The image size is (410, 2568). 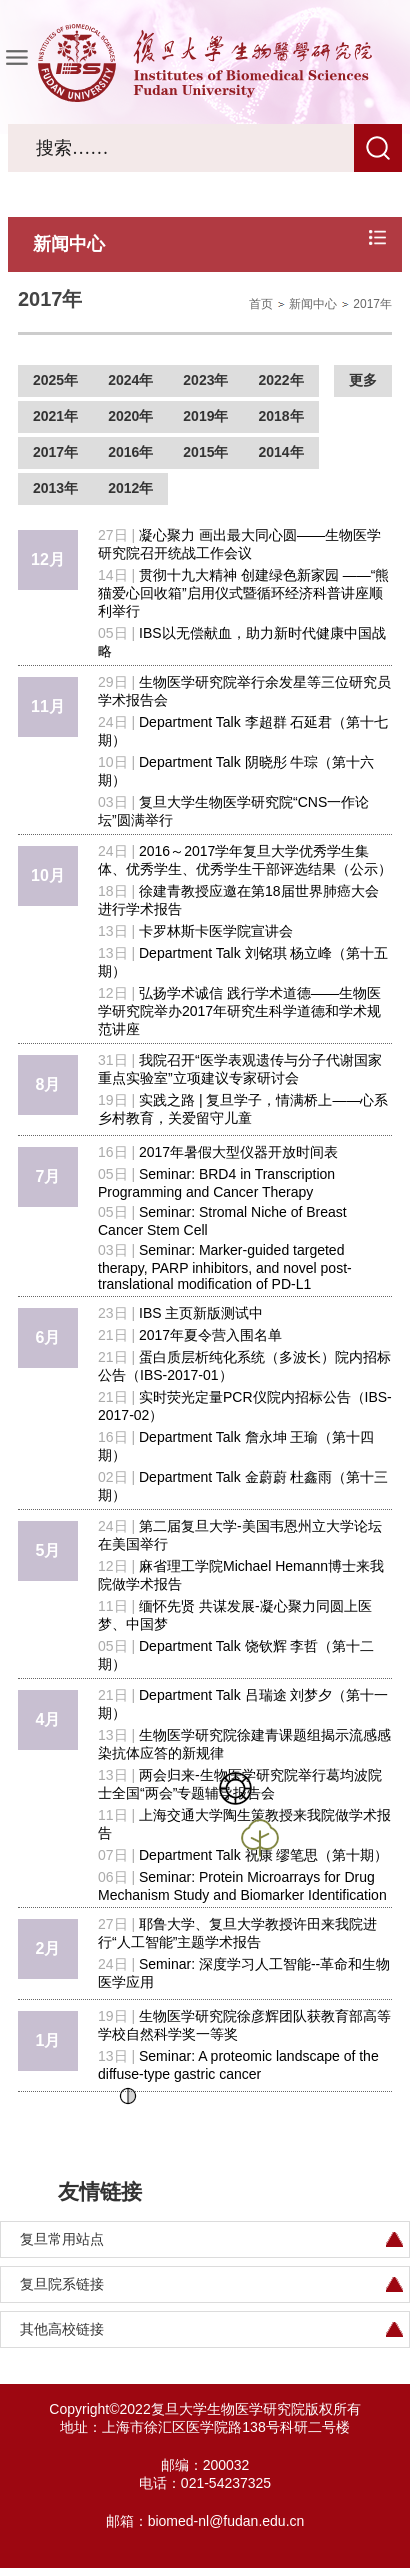 What do you see at coordinates (235, 1788) in the screenshot?
I see `access casino or gambling games` at bounding box center [235, 1788].